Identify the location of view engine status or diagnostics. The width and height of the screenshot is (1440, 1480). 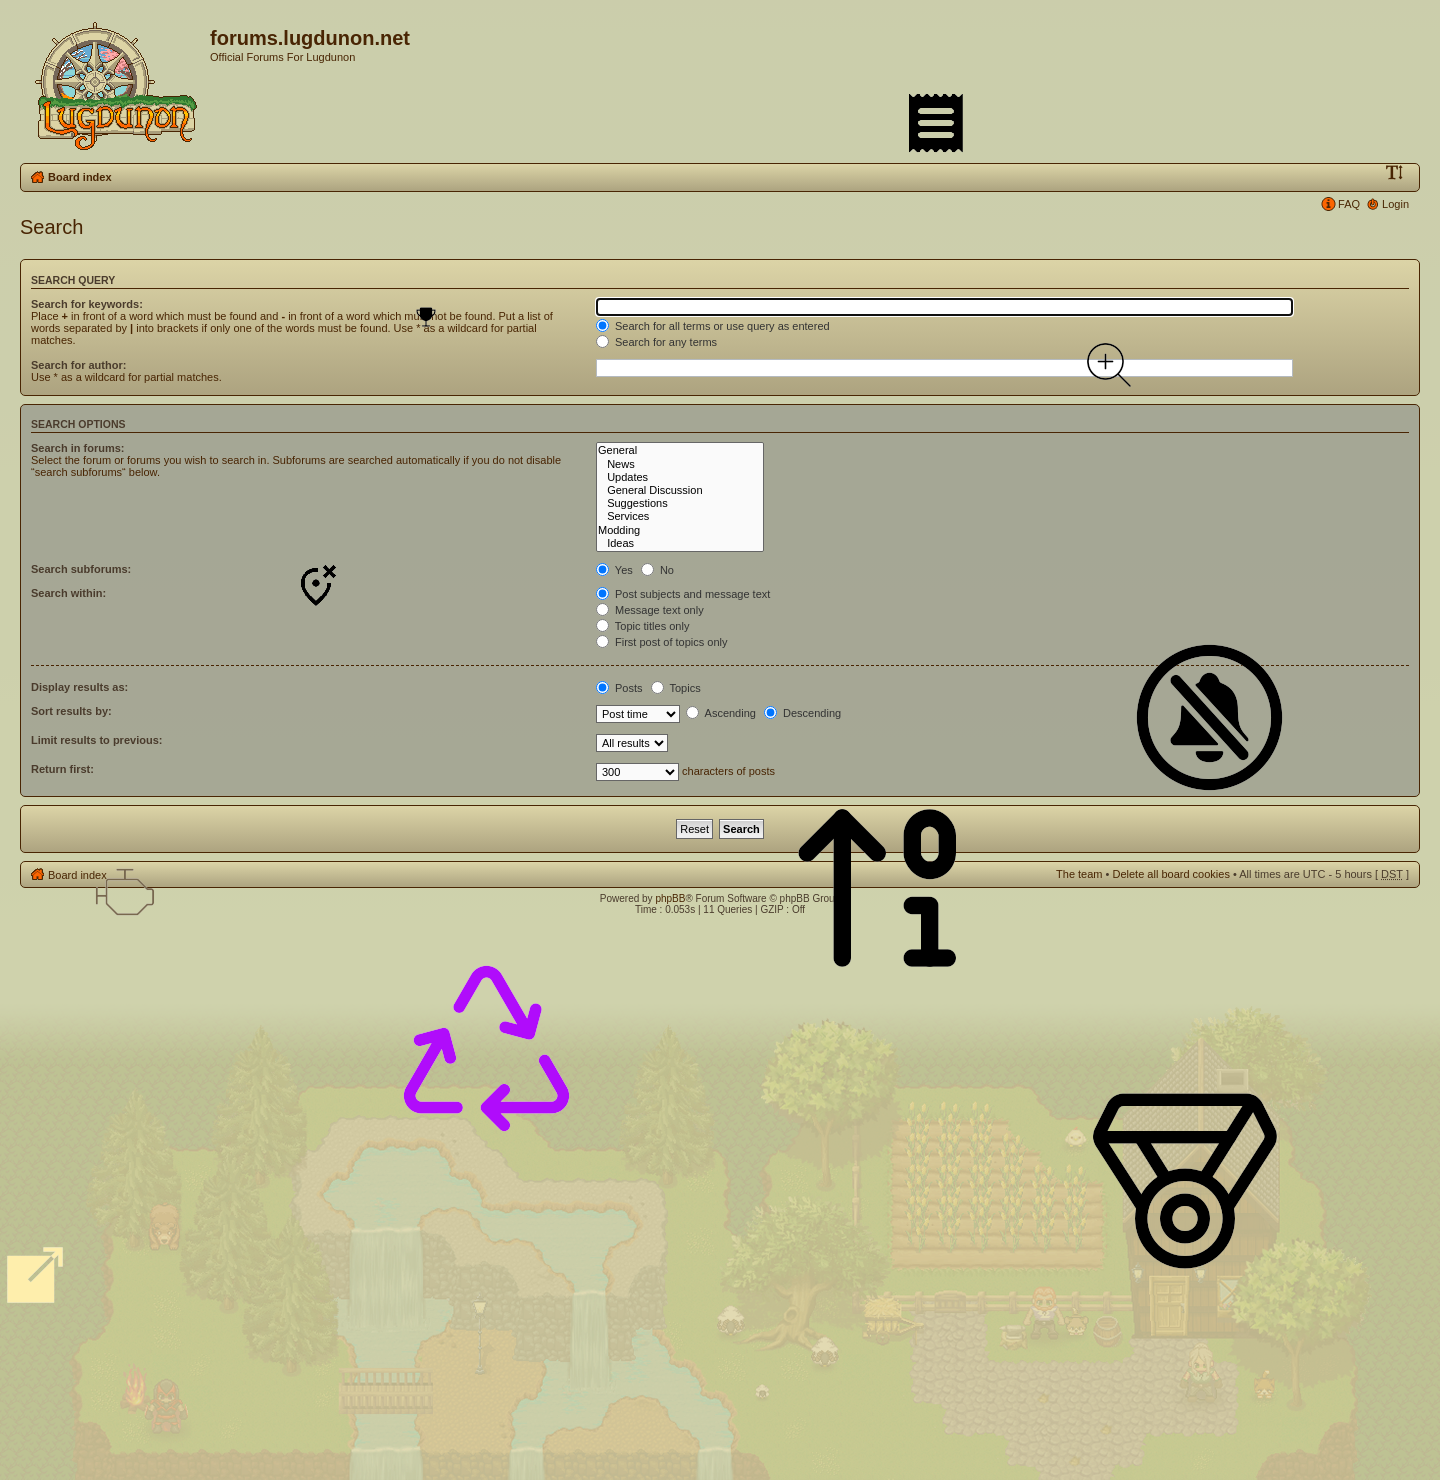
(124, 893).